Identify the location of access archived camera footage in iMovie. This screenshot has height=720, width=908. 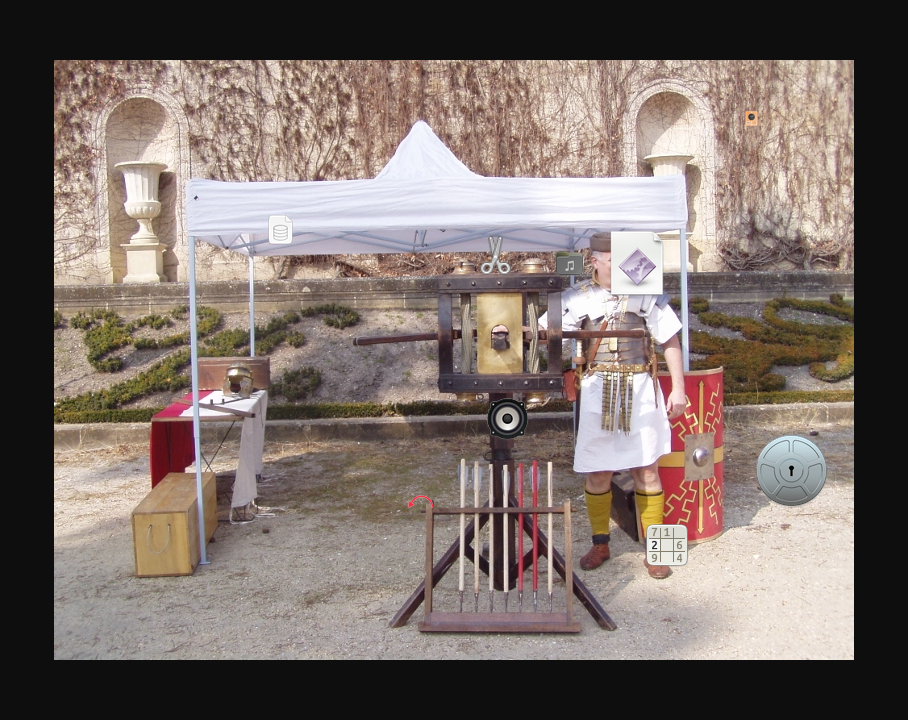
(791, 470).